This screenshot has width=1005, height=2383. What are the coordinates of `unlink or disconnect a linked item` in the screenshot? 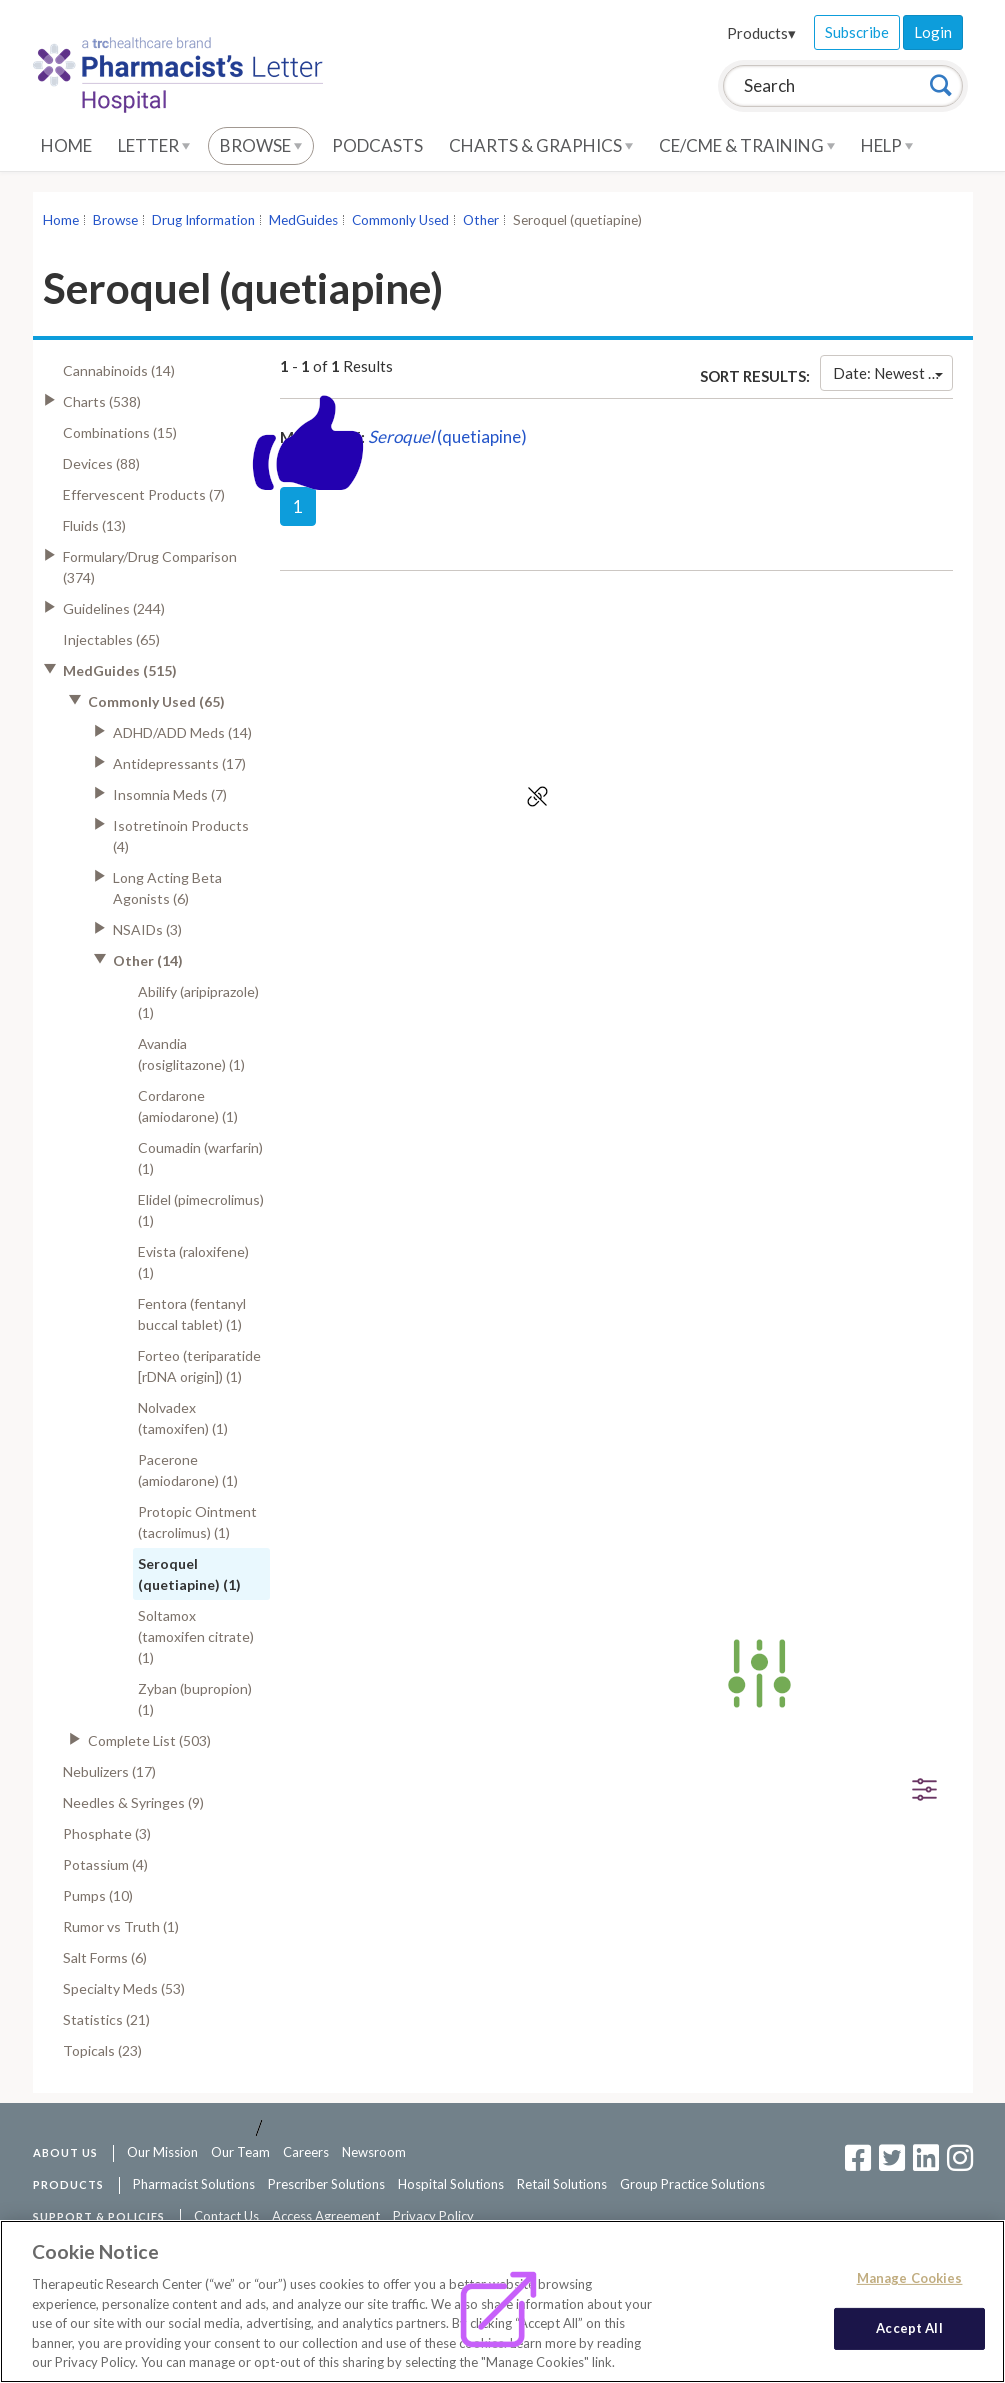 It's located at (537, 796).